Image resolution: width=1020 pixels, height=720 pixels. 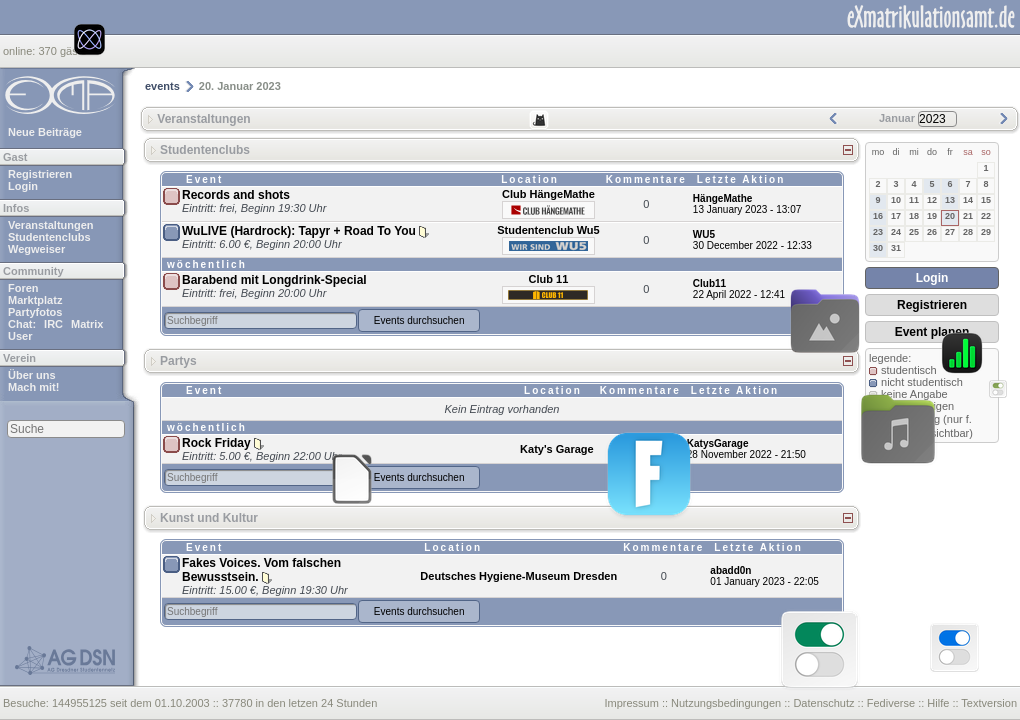 What do you see at coordinates (825, 321) in the screenshot?
I see `open your pictures folder` at bounding box center [825, 321].